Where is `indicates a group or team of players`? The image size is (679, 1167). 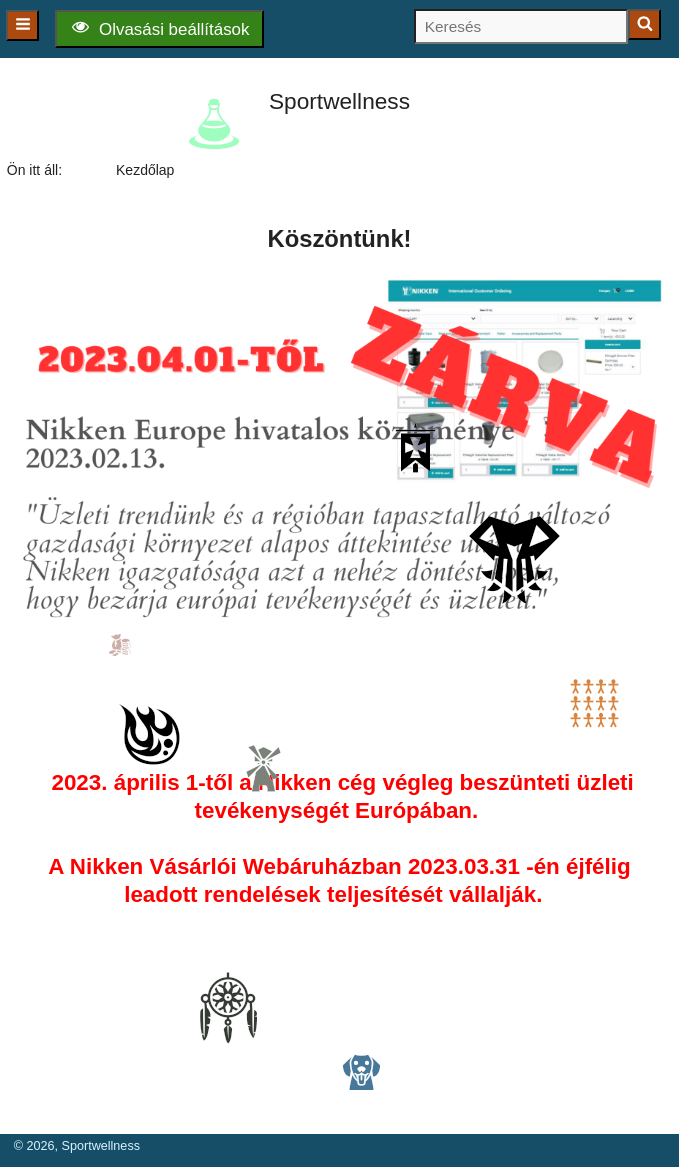
indicates a group or team of players is located at coordinates (595, 703).